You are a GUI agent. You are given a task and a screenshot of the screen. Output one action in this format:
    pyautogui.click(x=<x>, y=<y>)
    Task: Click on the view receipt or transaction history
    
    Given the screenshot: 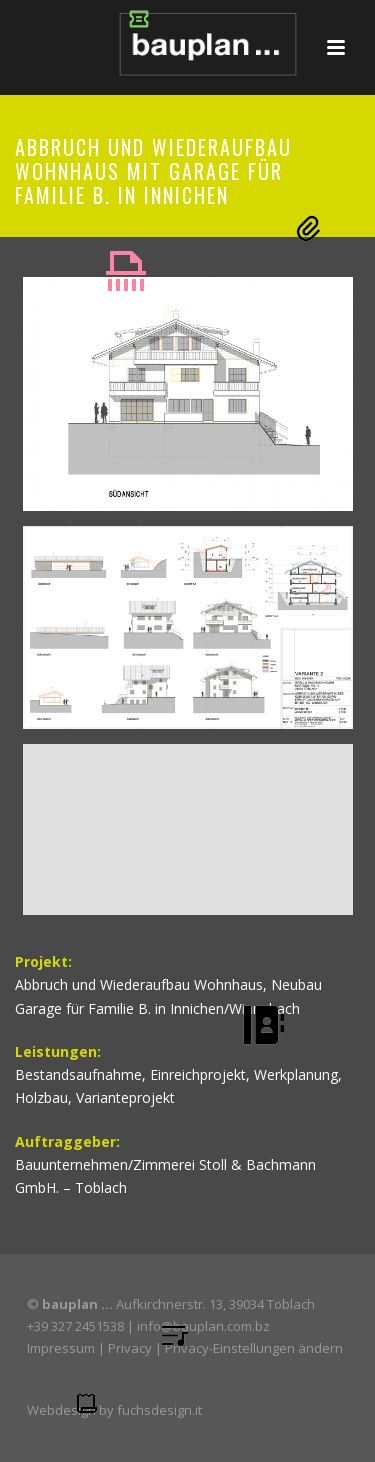 What is the action you would take?
    pyautogui.click(x=86, y=1403)
    